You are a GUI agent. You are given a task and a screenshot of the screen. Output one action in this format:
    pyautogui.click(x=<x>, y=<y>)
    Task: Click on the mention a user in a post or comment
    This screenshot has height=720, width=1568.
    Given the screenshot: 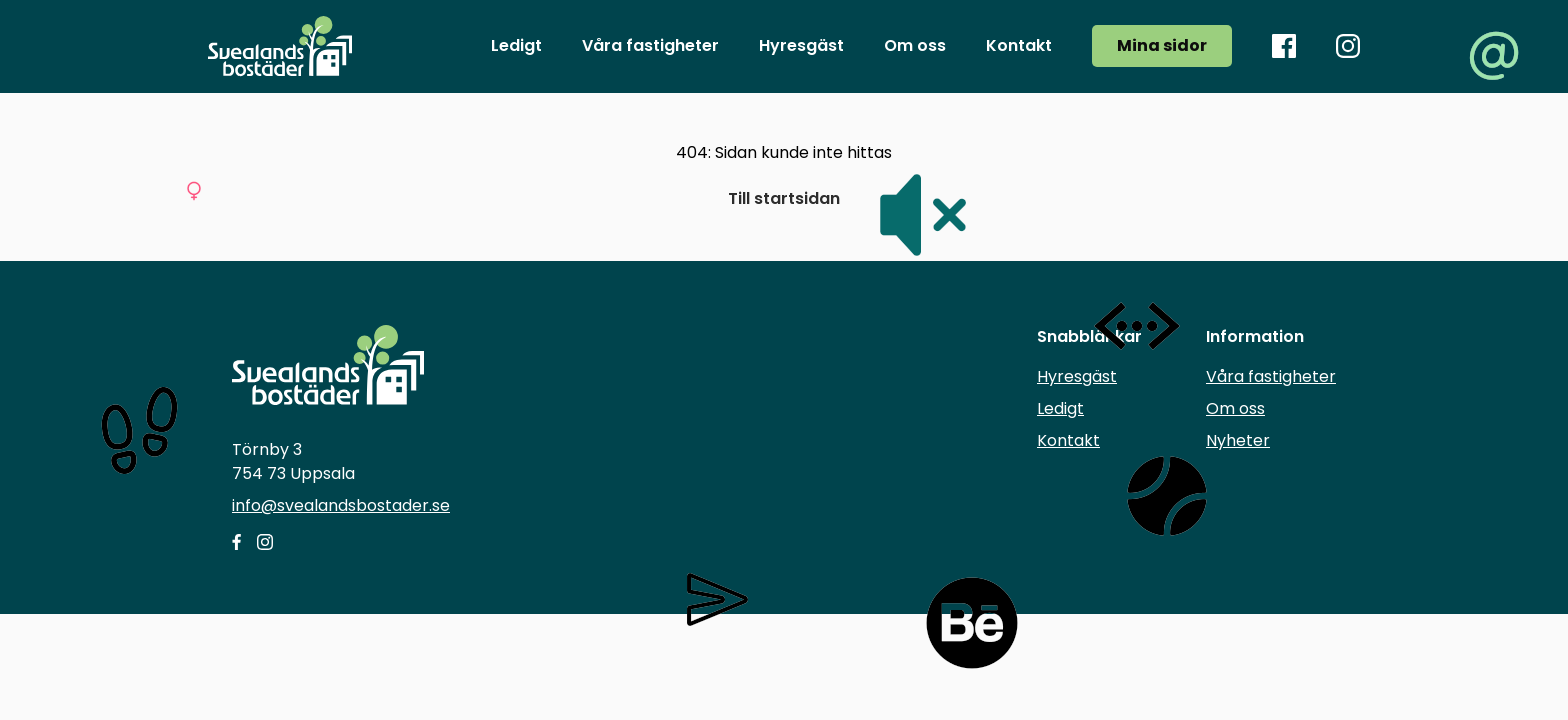 What is the action you would take?
    pyautogui.click(x=1494, y=56)
    